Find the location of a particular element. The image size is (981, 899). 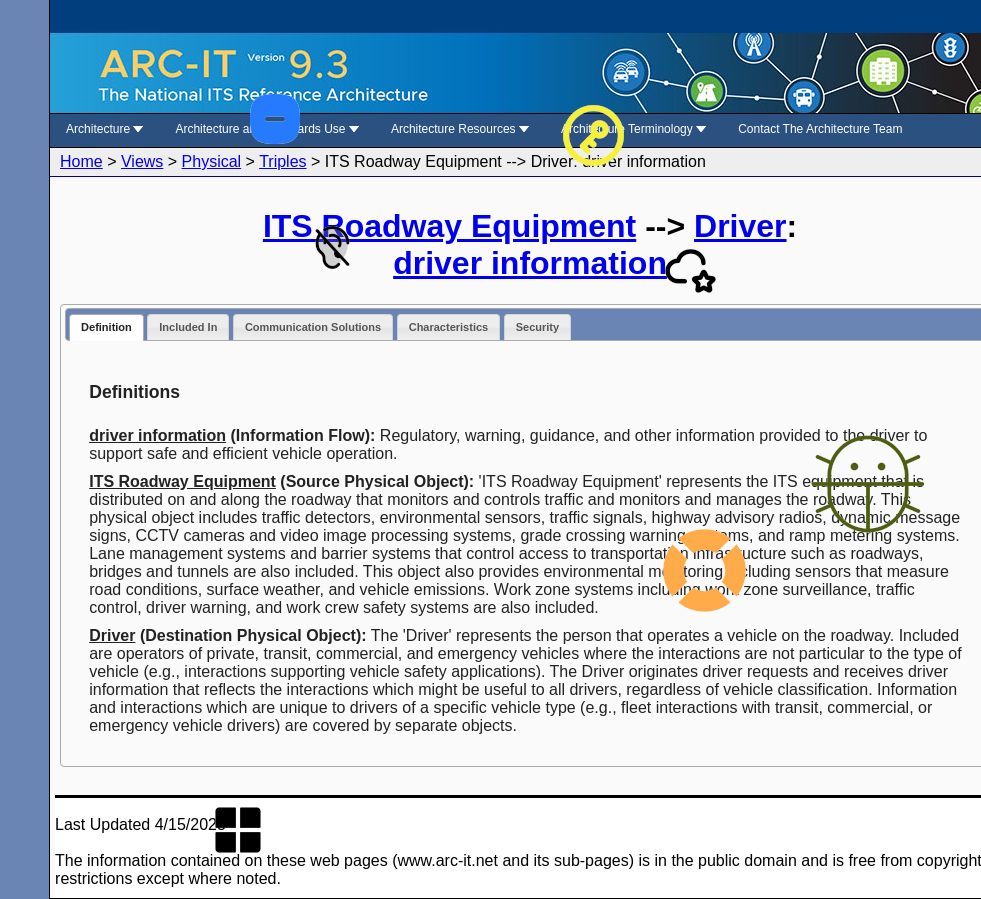

view items in grid layout is located at coordinates (238, 830).